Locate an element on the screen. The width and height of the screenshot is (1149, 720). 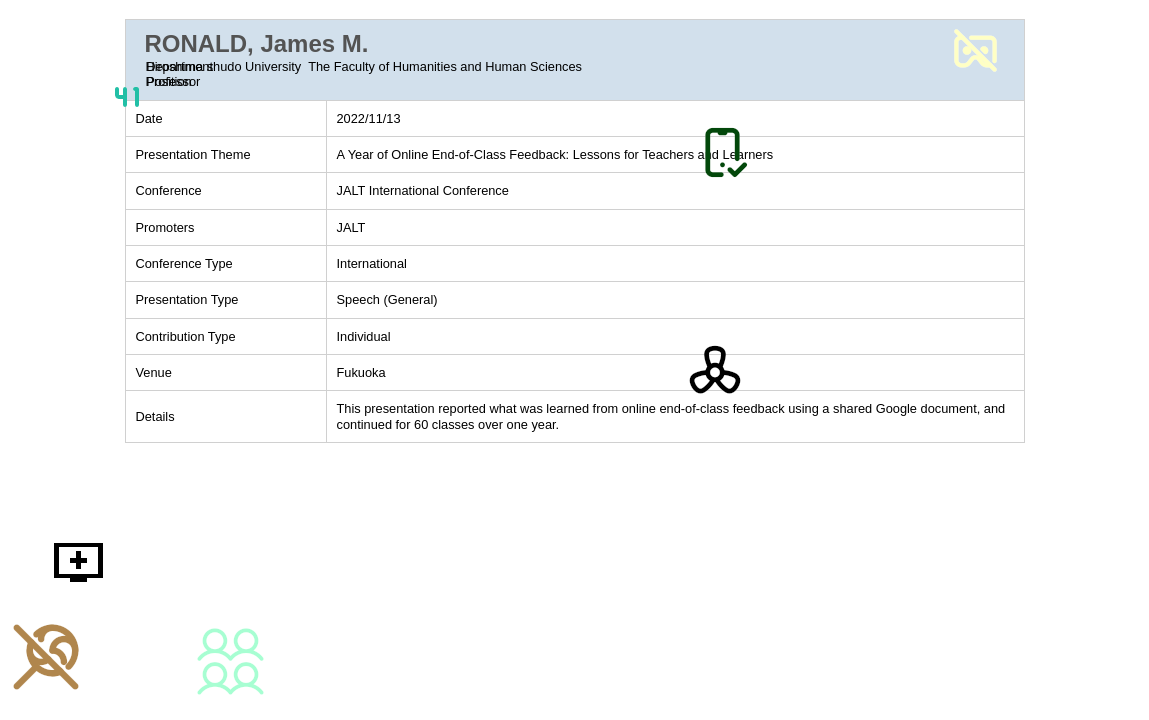
fan or cooling system controls is located at coordinates (715, 370).